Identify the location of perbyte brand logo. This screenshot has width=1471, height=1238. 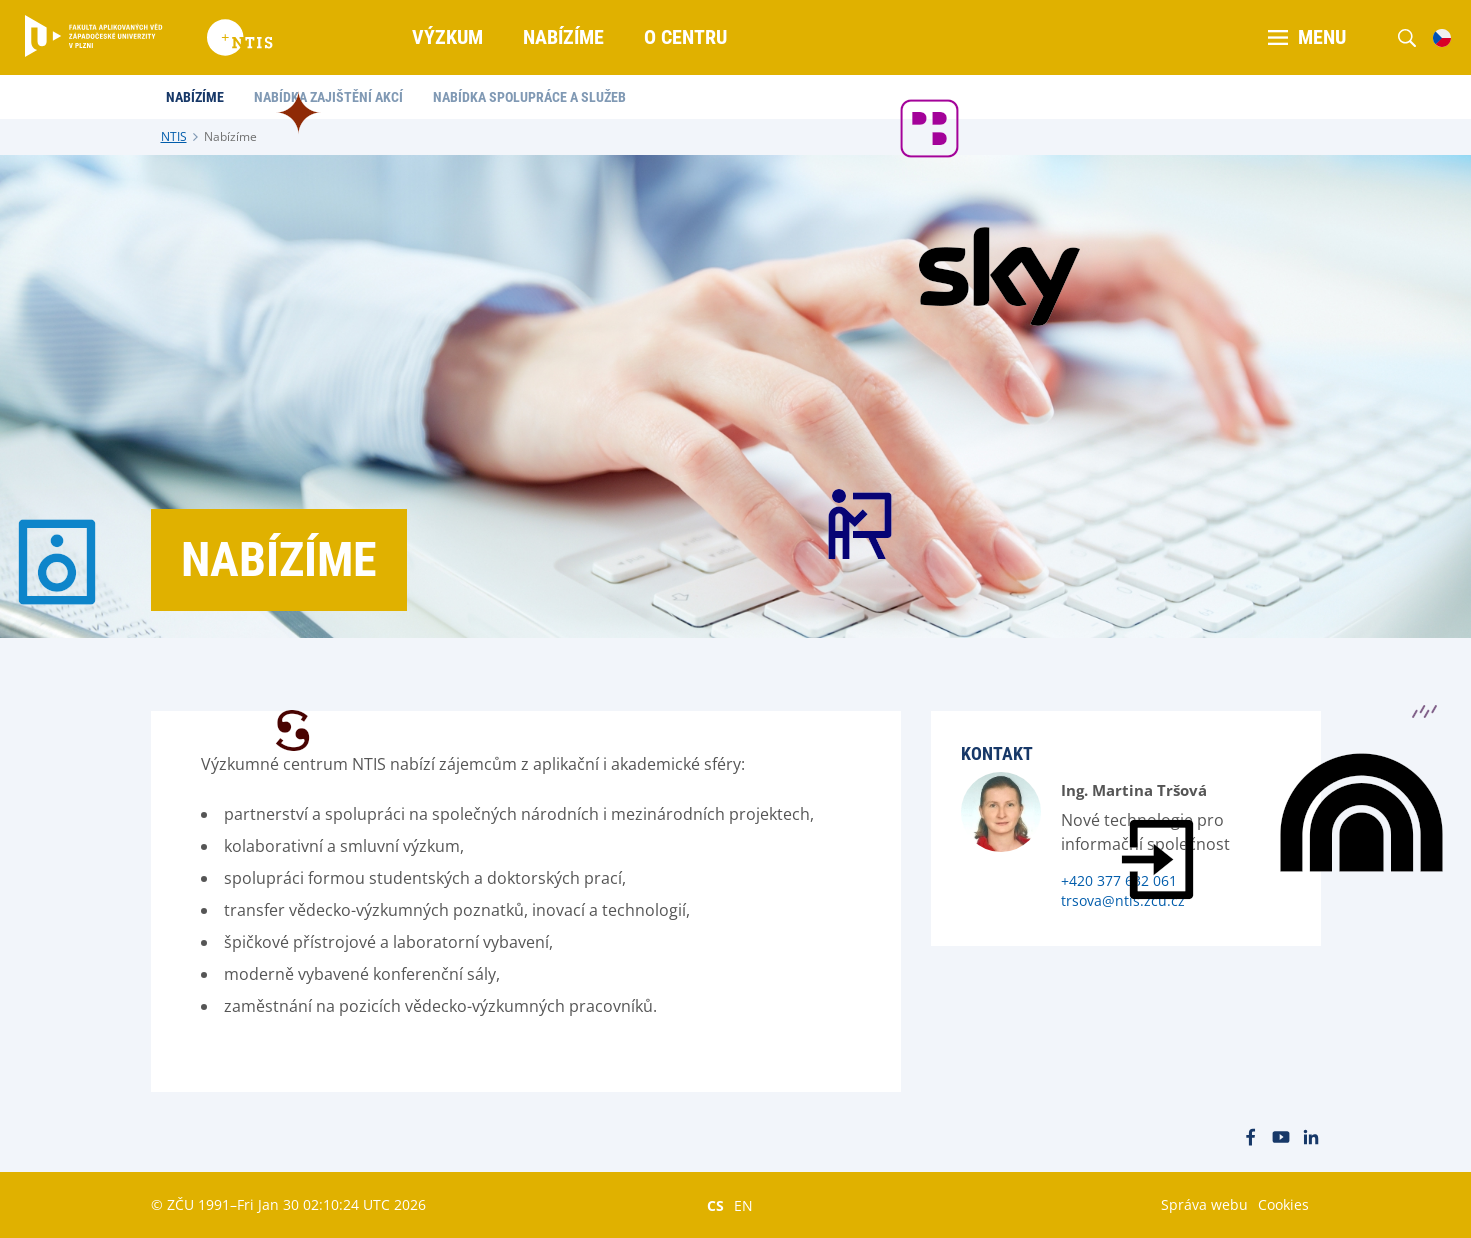
(929, 128).